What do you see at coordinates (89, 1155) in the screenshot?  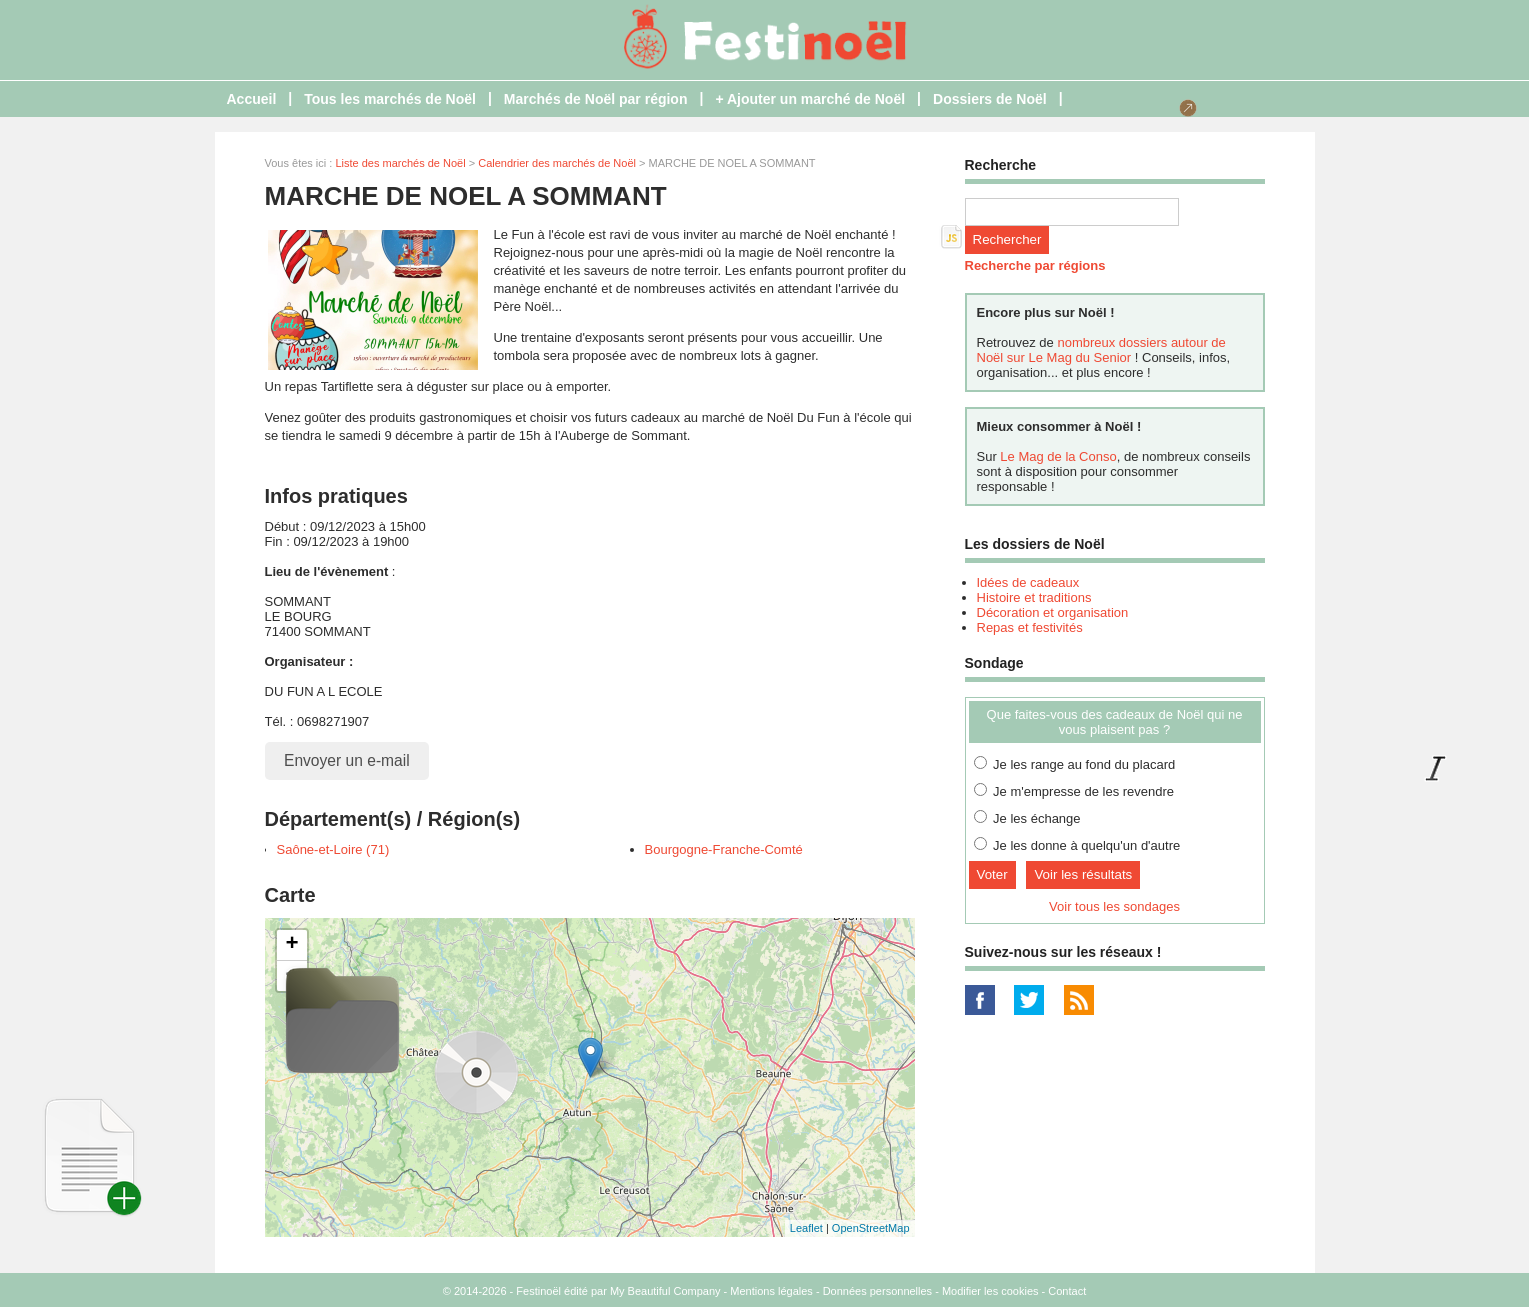 I see `create a new text document` at bounding box center [89, 1155].